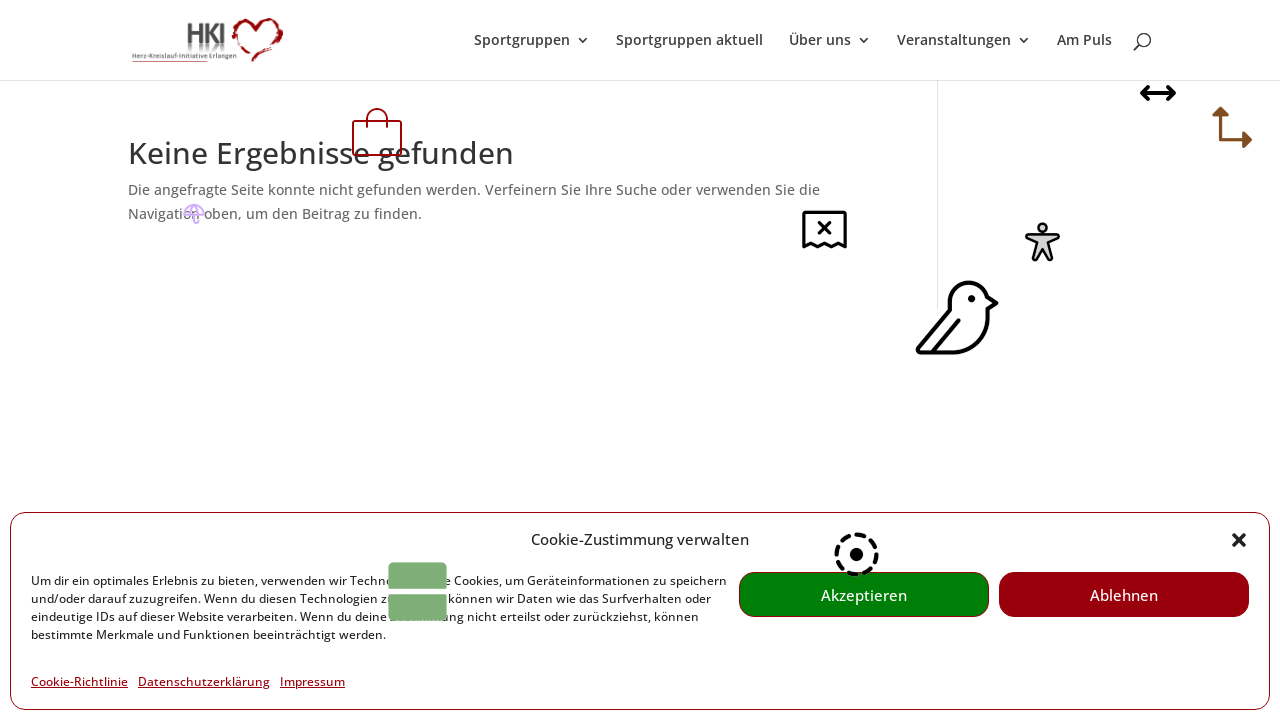 The image size is (1280, 720). What do you see at coordinates (856, 554) in the screenshot?
I see `apply tilt-shift blur effect to photo` at bounding box center [856, 554].